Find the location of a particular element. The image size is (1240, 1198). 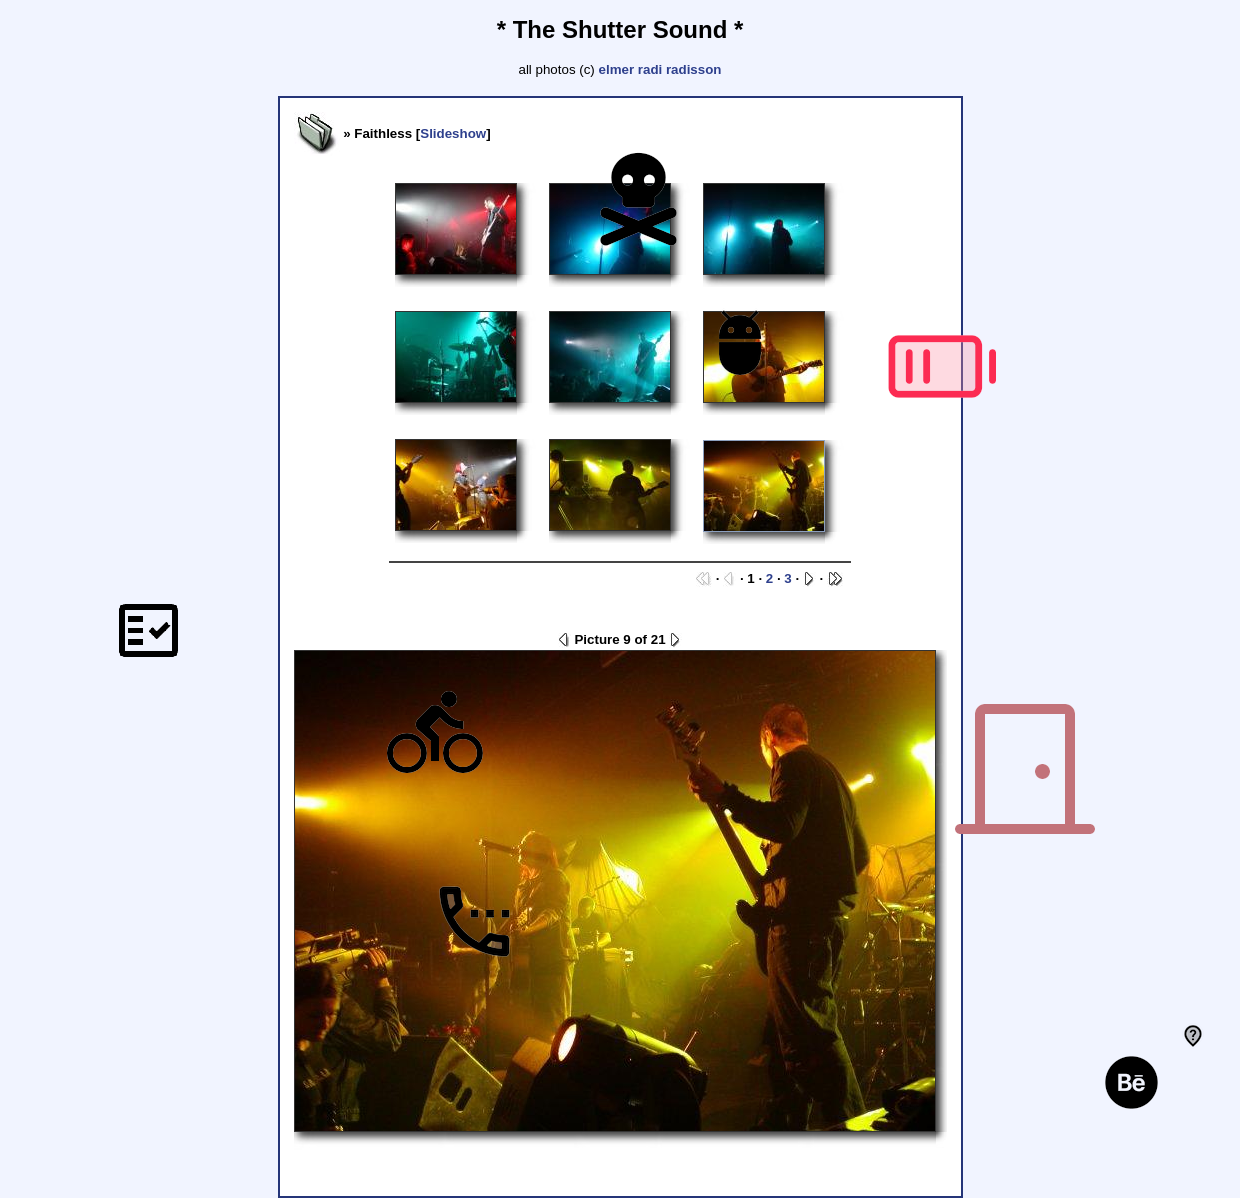

exit or log out of the application is located at coordinates (1025, 769).